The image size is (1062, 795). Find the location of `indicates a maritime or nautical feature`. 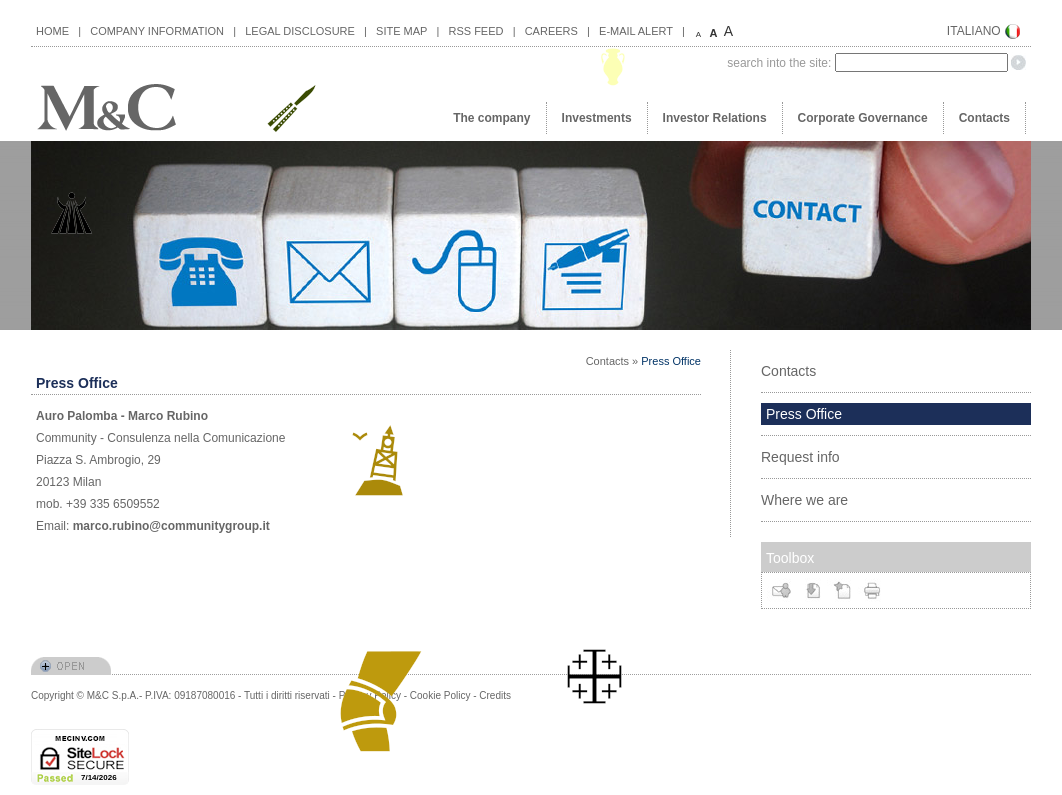

indicates a maritime or nautical feature is located at coordinates (379, 460).